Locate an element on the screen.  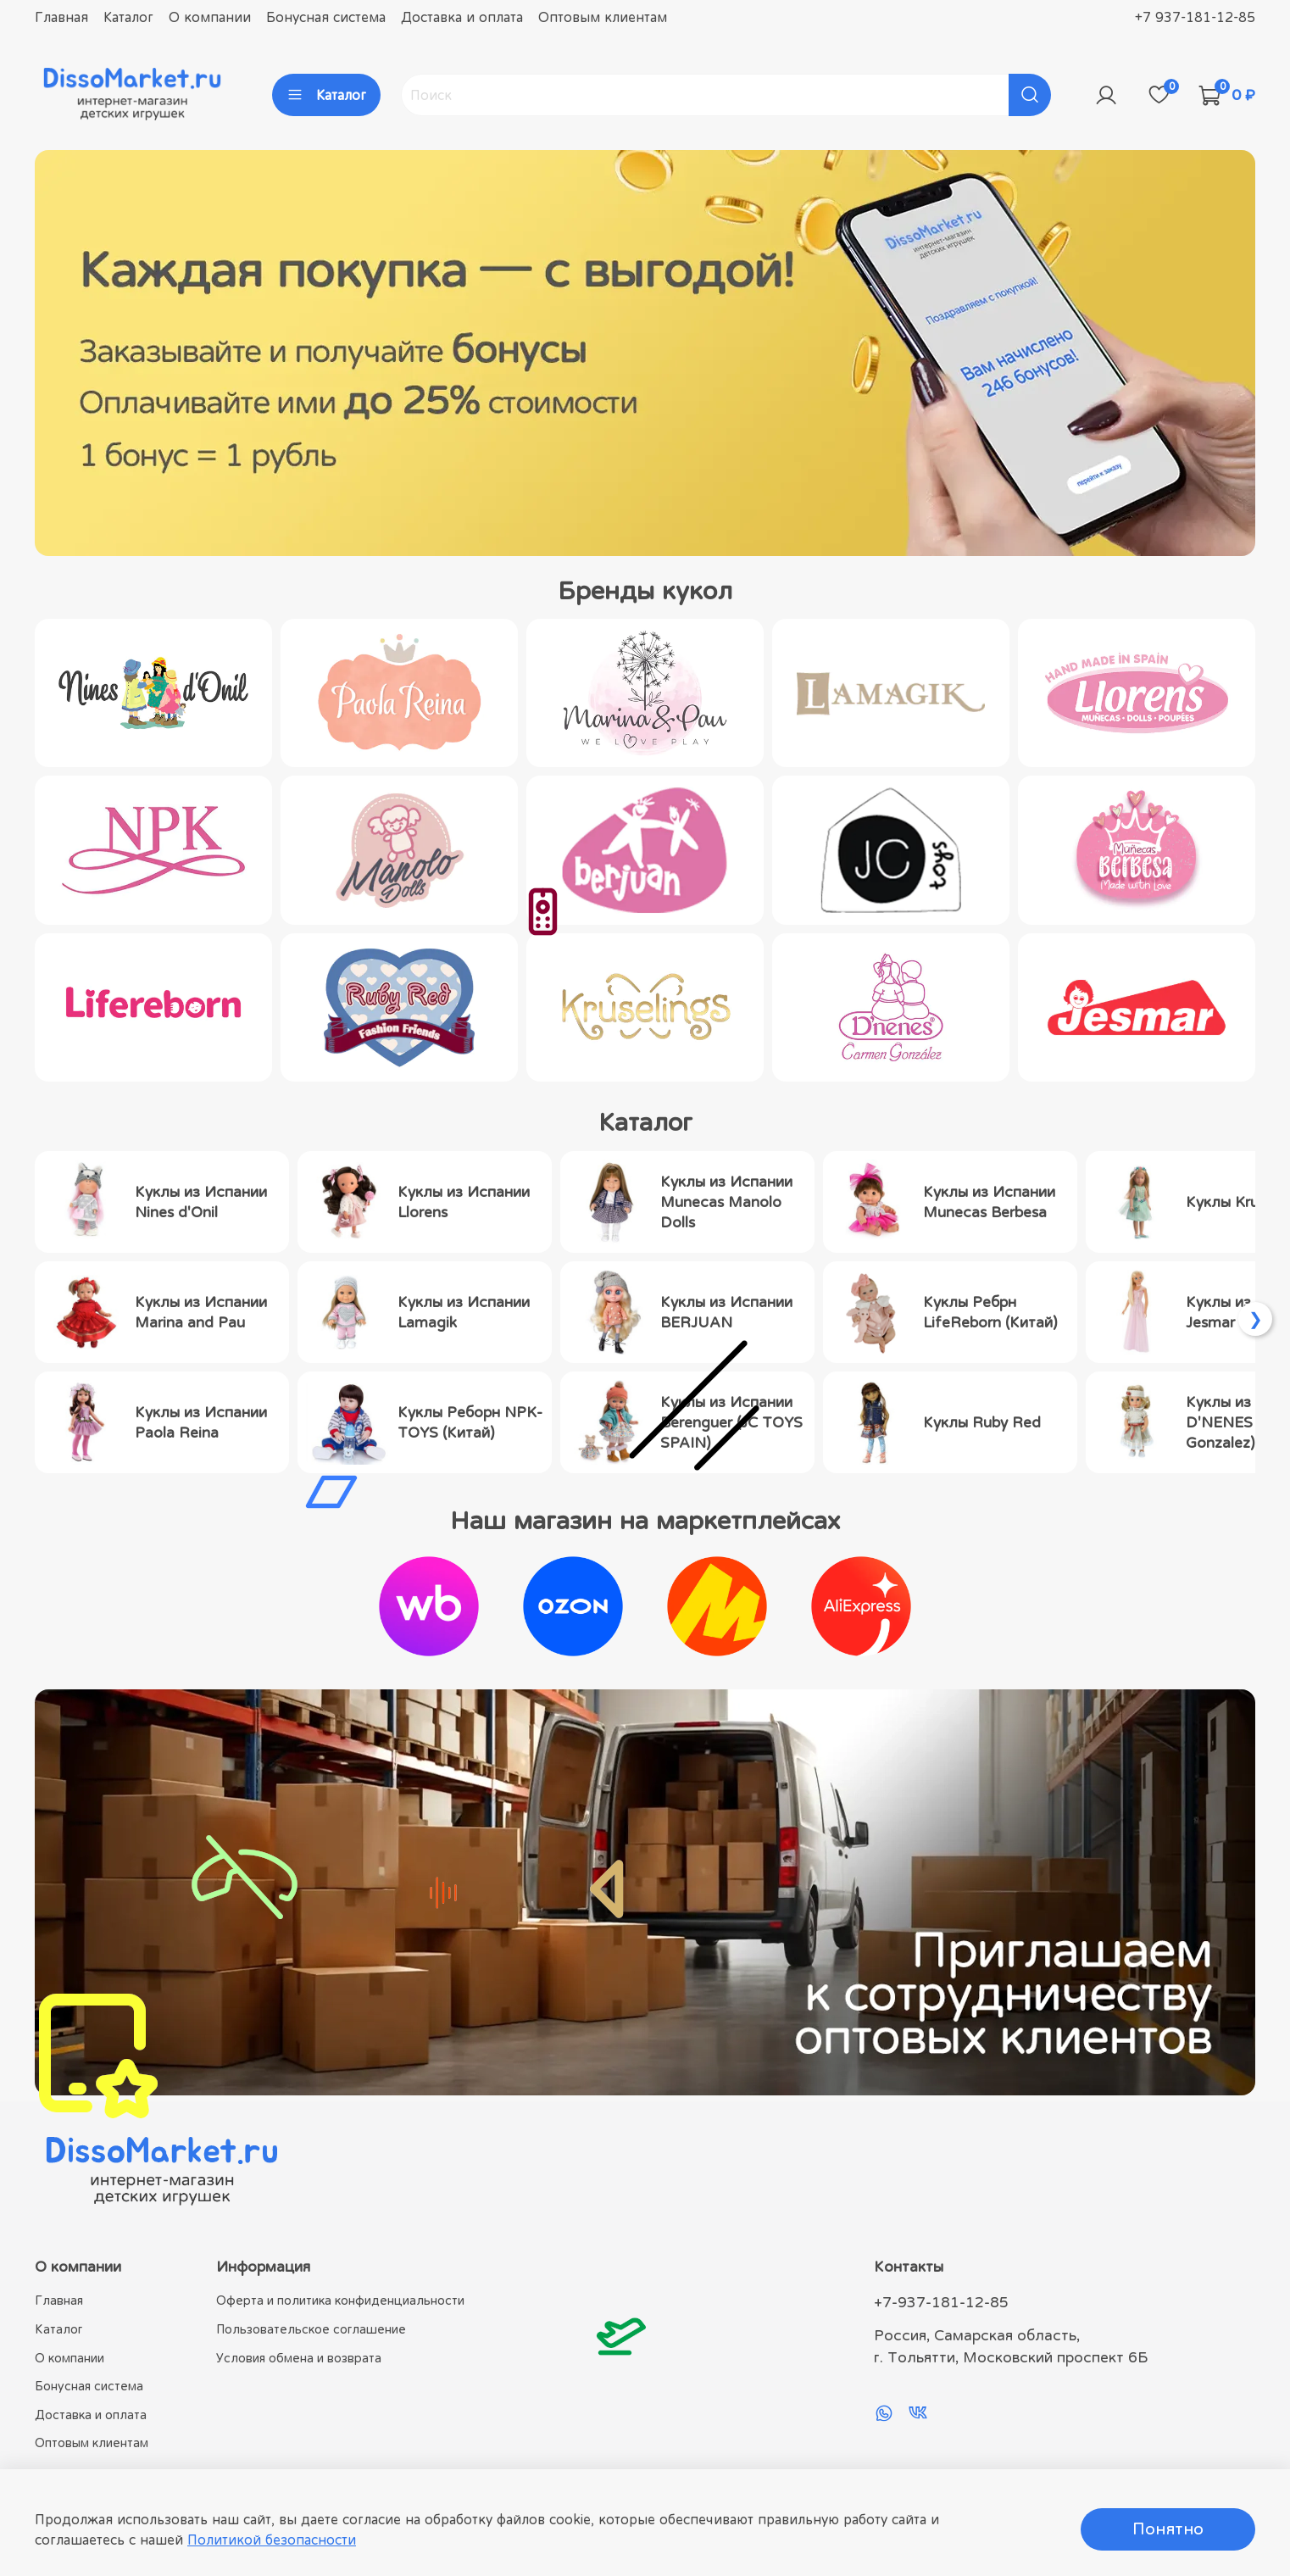
audio or sound visualization is located at coordinates (443, 1893).